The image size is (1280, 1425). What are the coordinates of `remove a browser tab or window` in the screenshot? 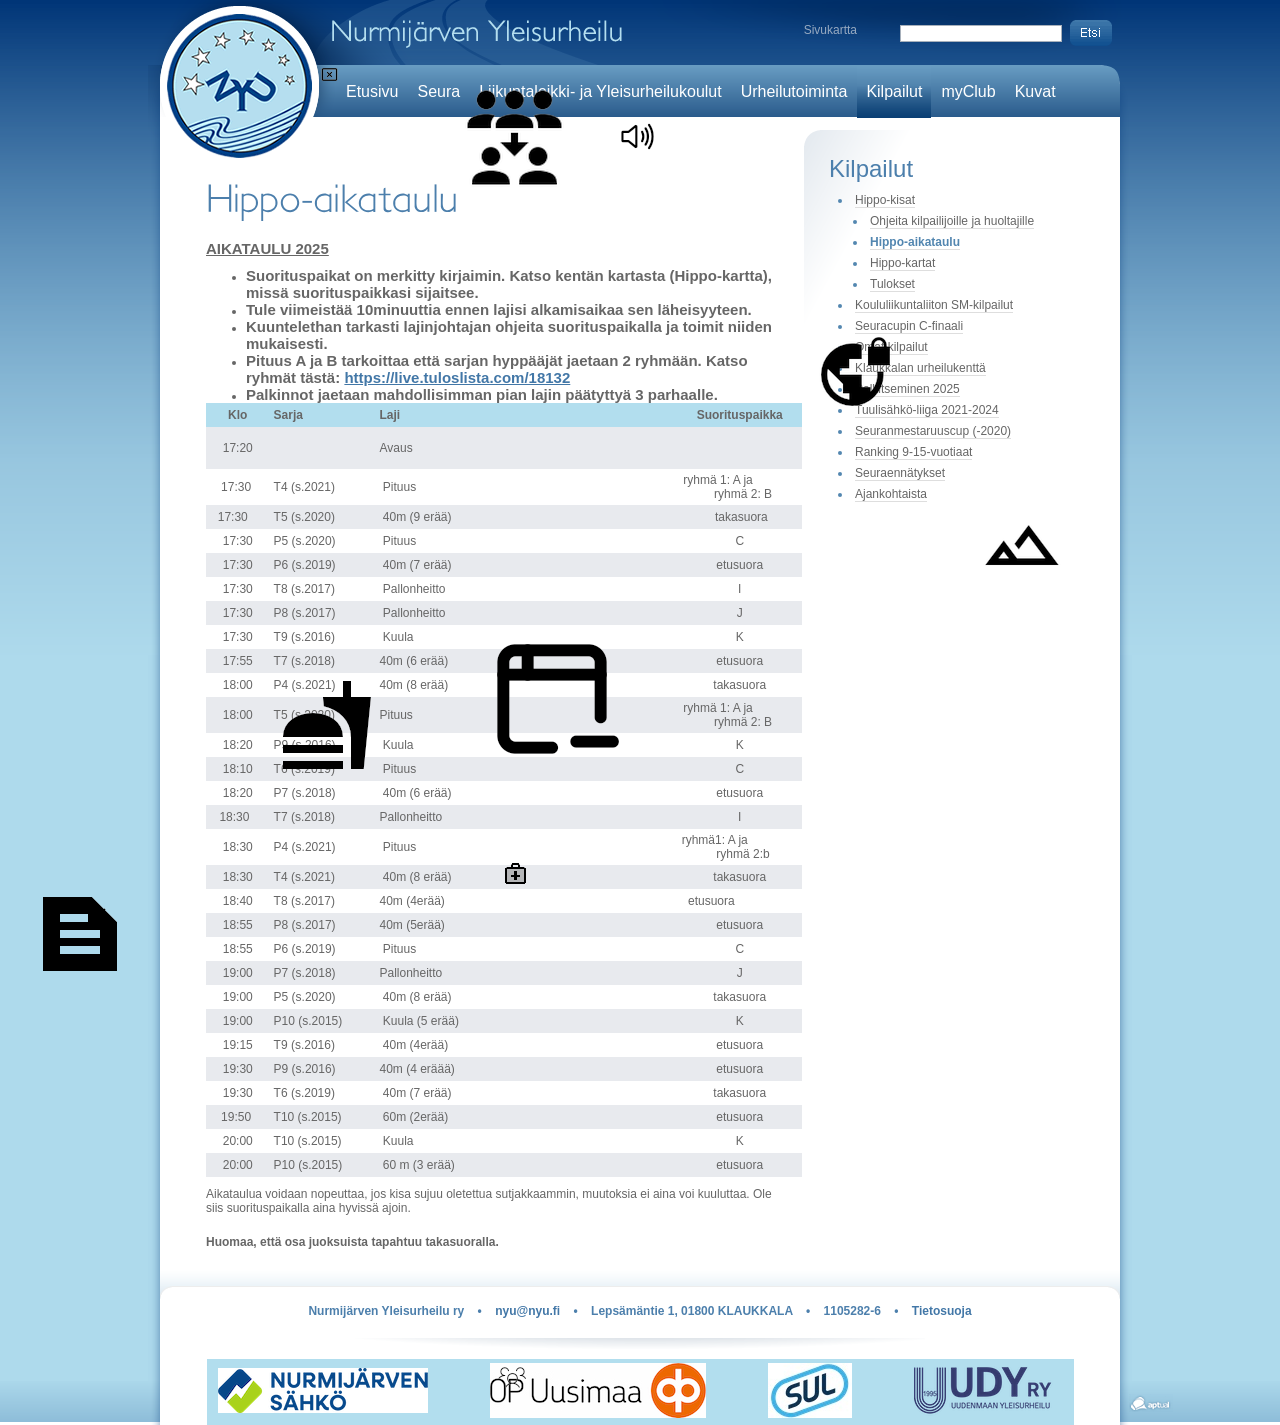 It's located at (552, 699).